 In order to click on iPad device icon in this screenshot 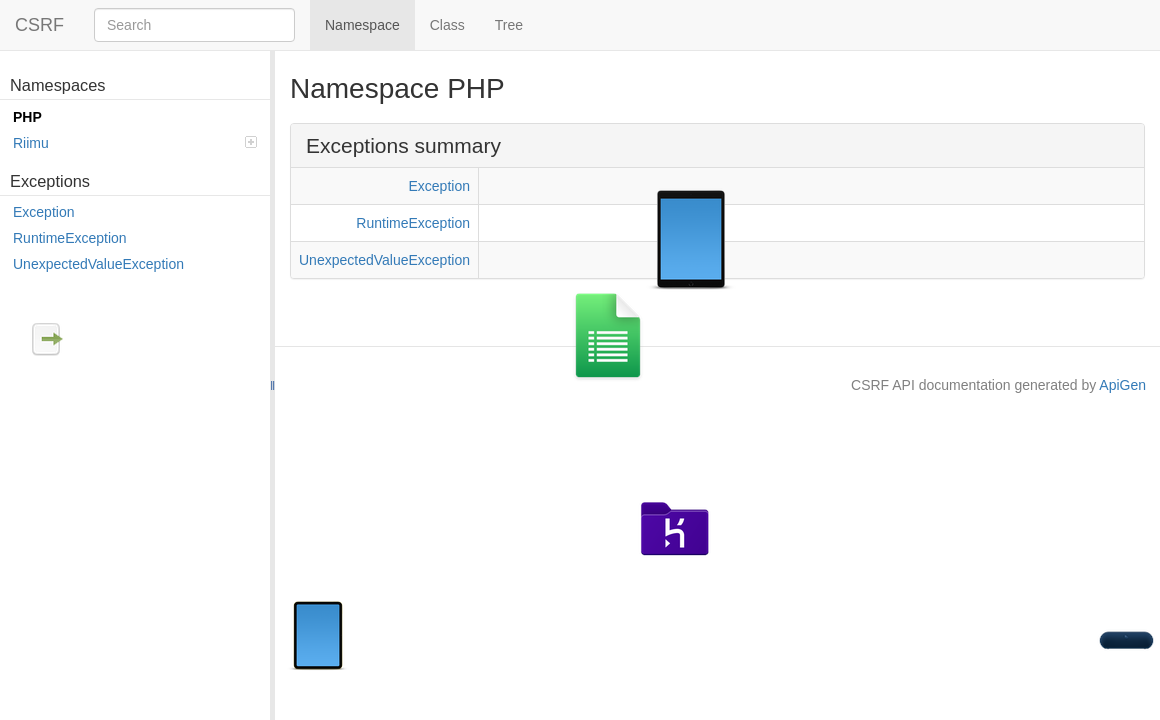, I will do `click(318, 636)`.